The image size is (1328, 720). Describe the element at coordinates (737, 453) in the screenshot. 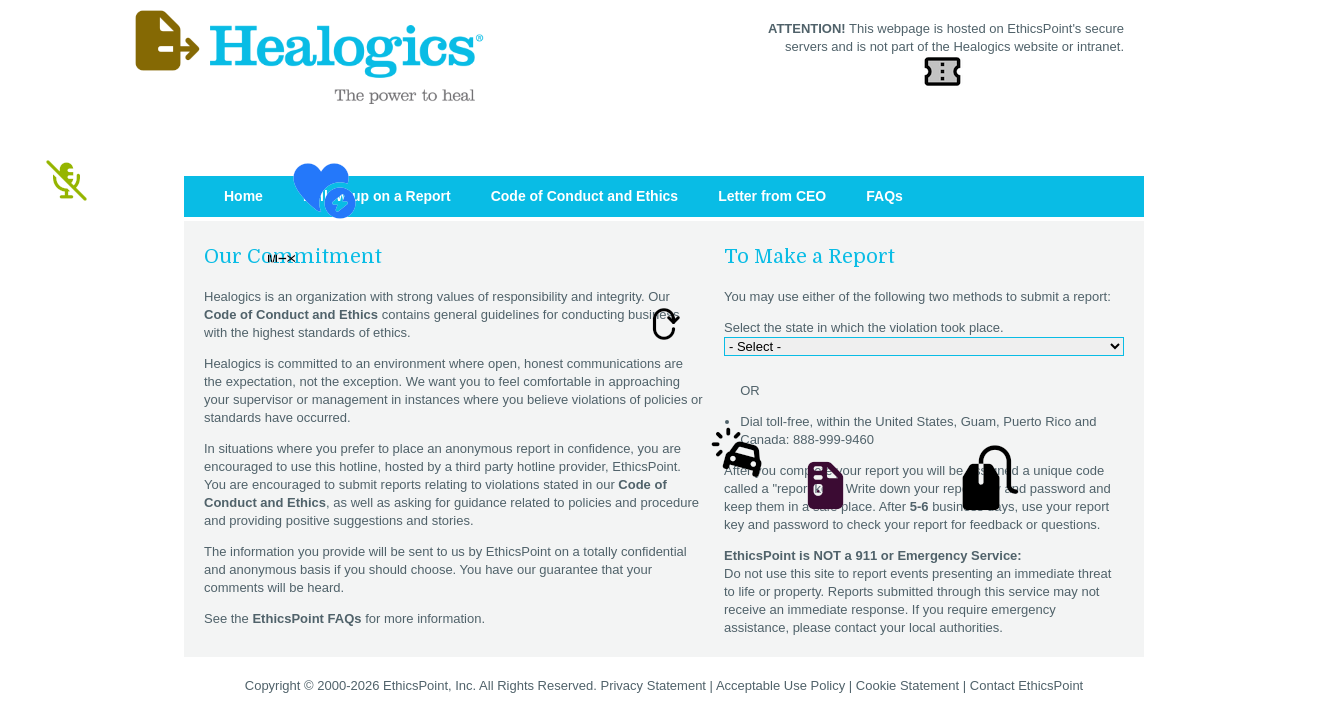

I see `report a vehicle accident` at that location.